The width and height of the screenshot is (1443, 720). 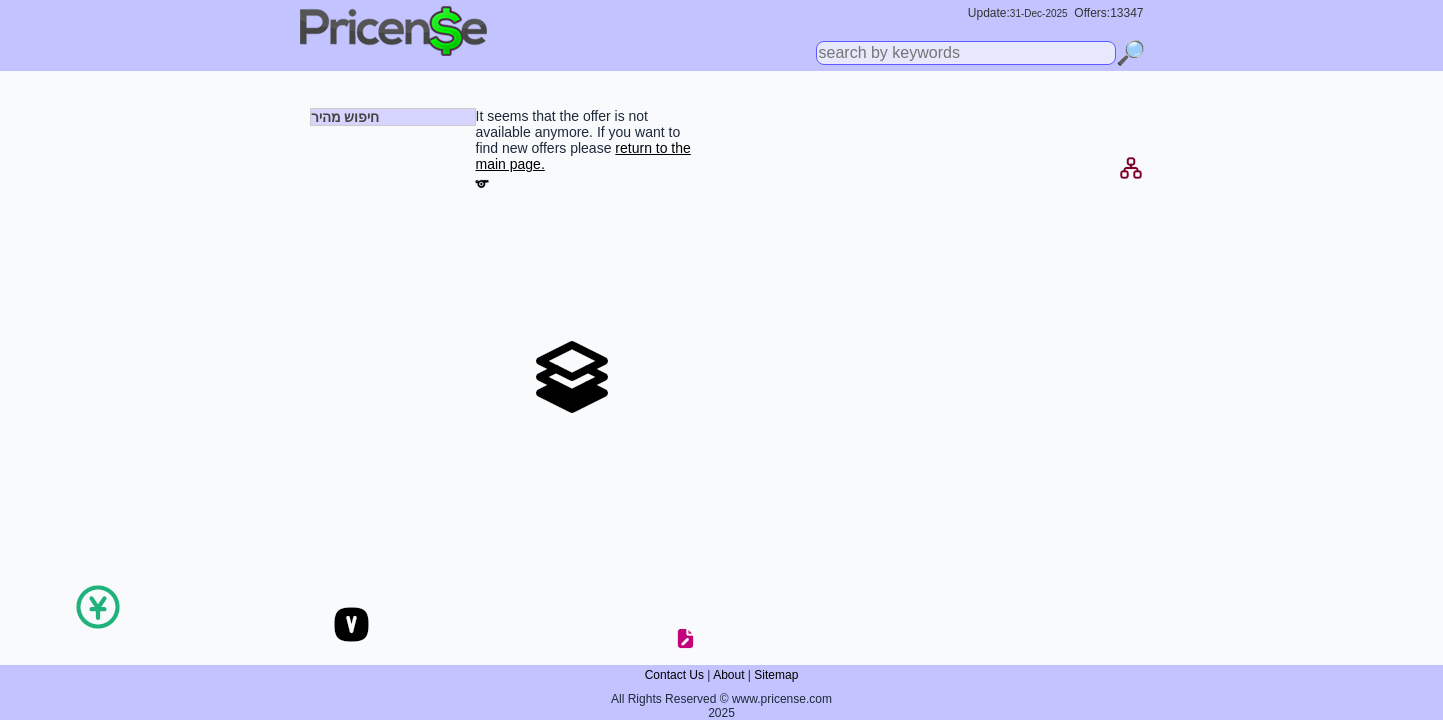 I want to click on access sports scores and updates, so click(x=482, y=184).